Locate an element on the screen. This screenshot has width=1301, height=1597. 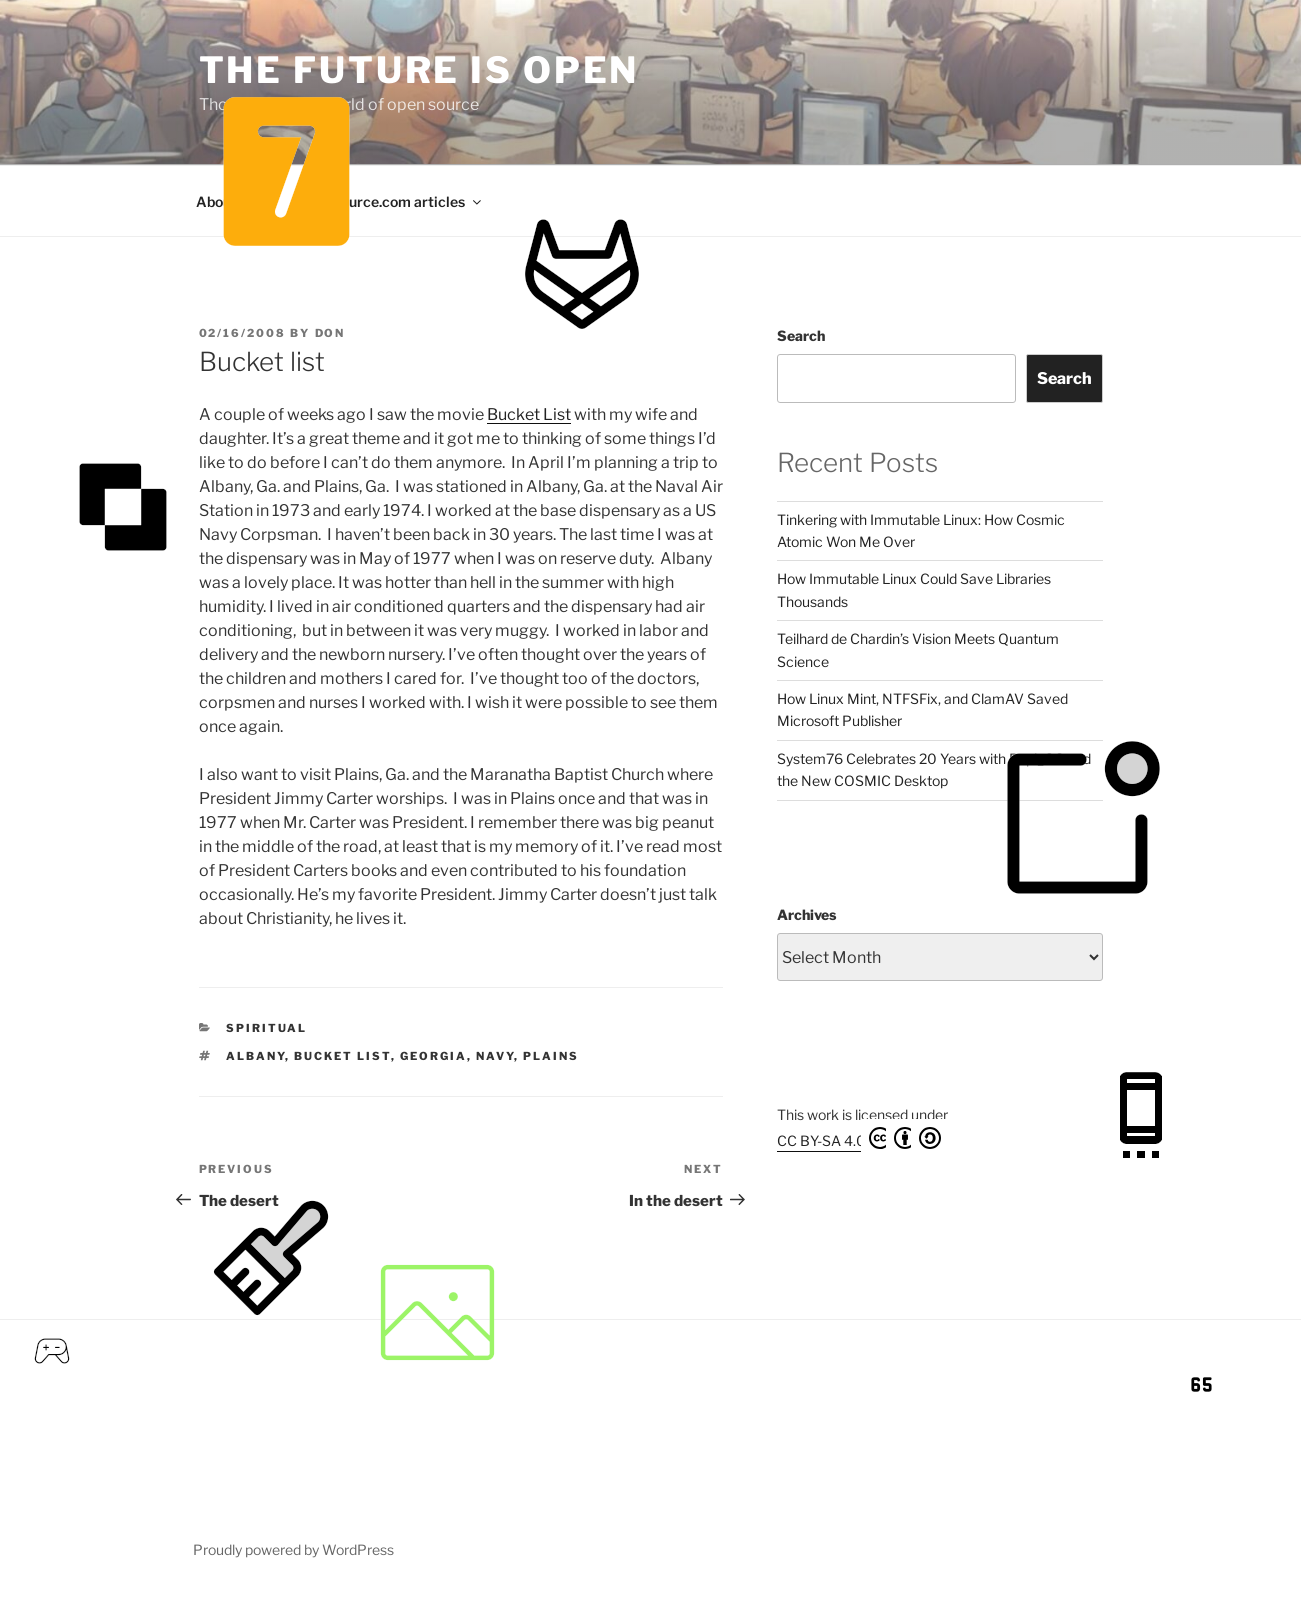
access gaming features or games library is located at coordinates (52, 1351).